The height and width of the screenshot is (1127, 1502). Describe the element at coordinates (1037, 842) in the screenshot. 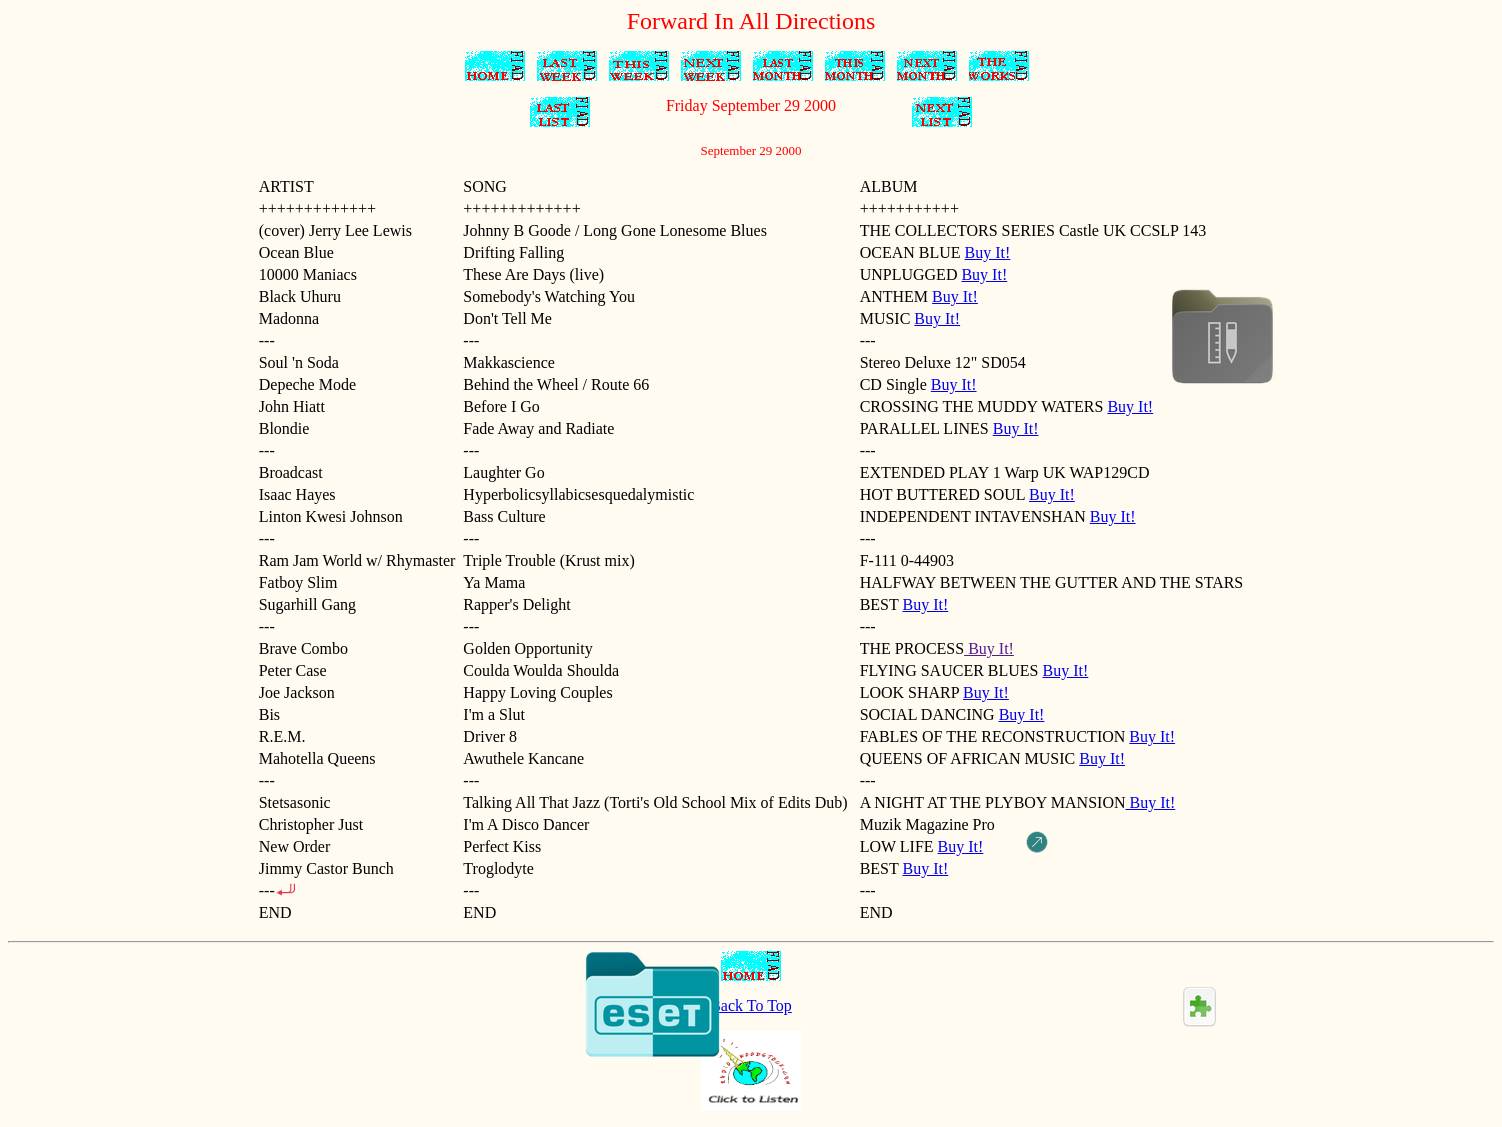

I see `indicates a symbolic link or shortcut to another file` at that location.